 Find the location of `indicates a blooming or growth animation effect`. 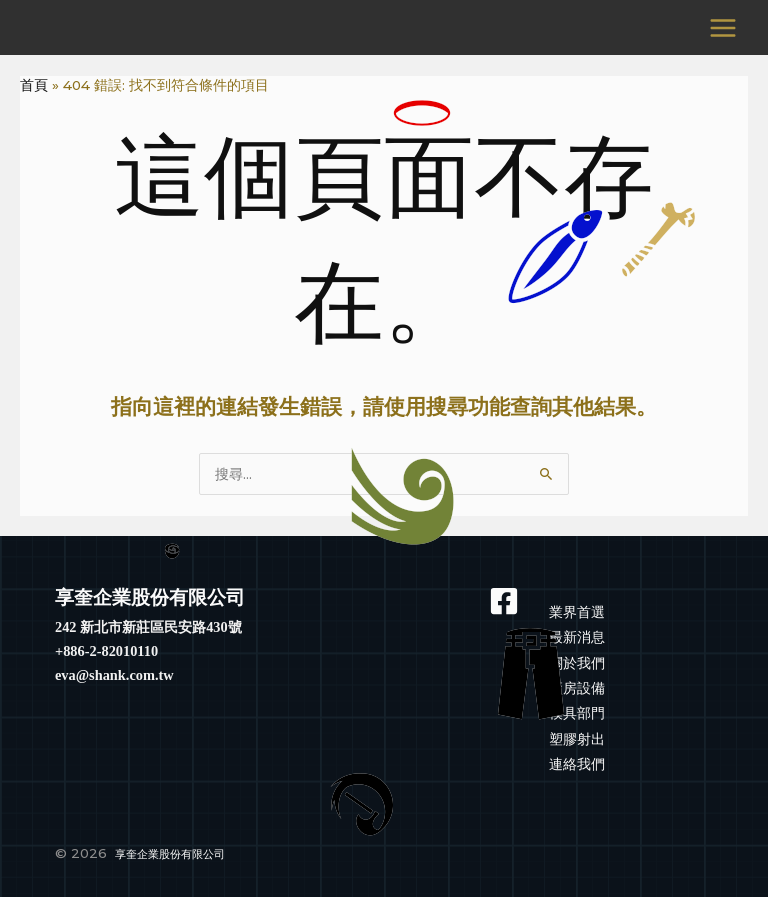

indicates a blooming or growth animation effect is located at coordinates (172, 551).